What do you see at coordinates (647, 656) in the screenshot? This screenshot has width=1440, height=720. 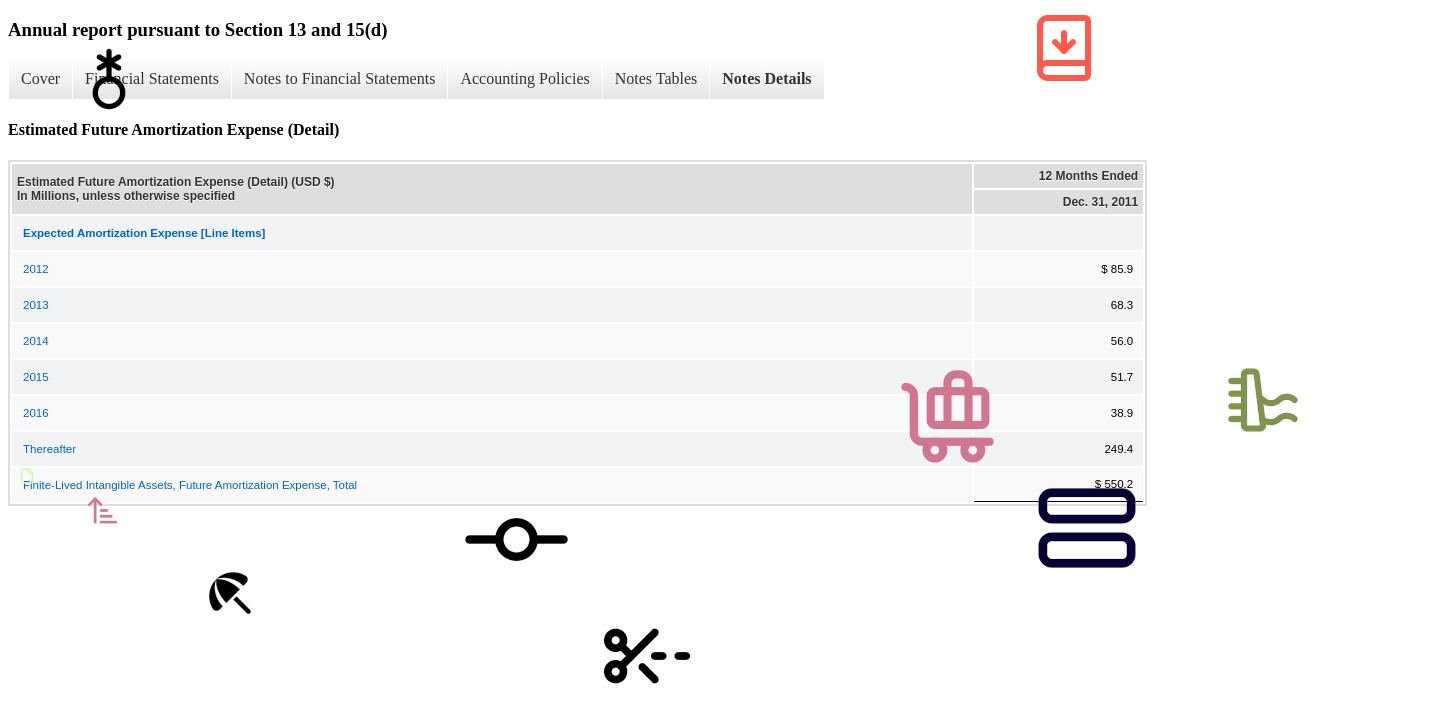 I see `cut along the dotted line` at bounding box center [647, 656].